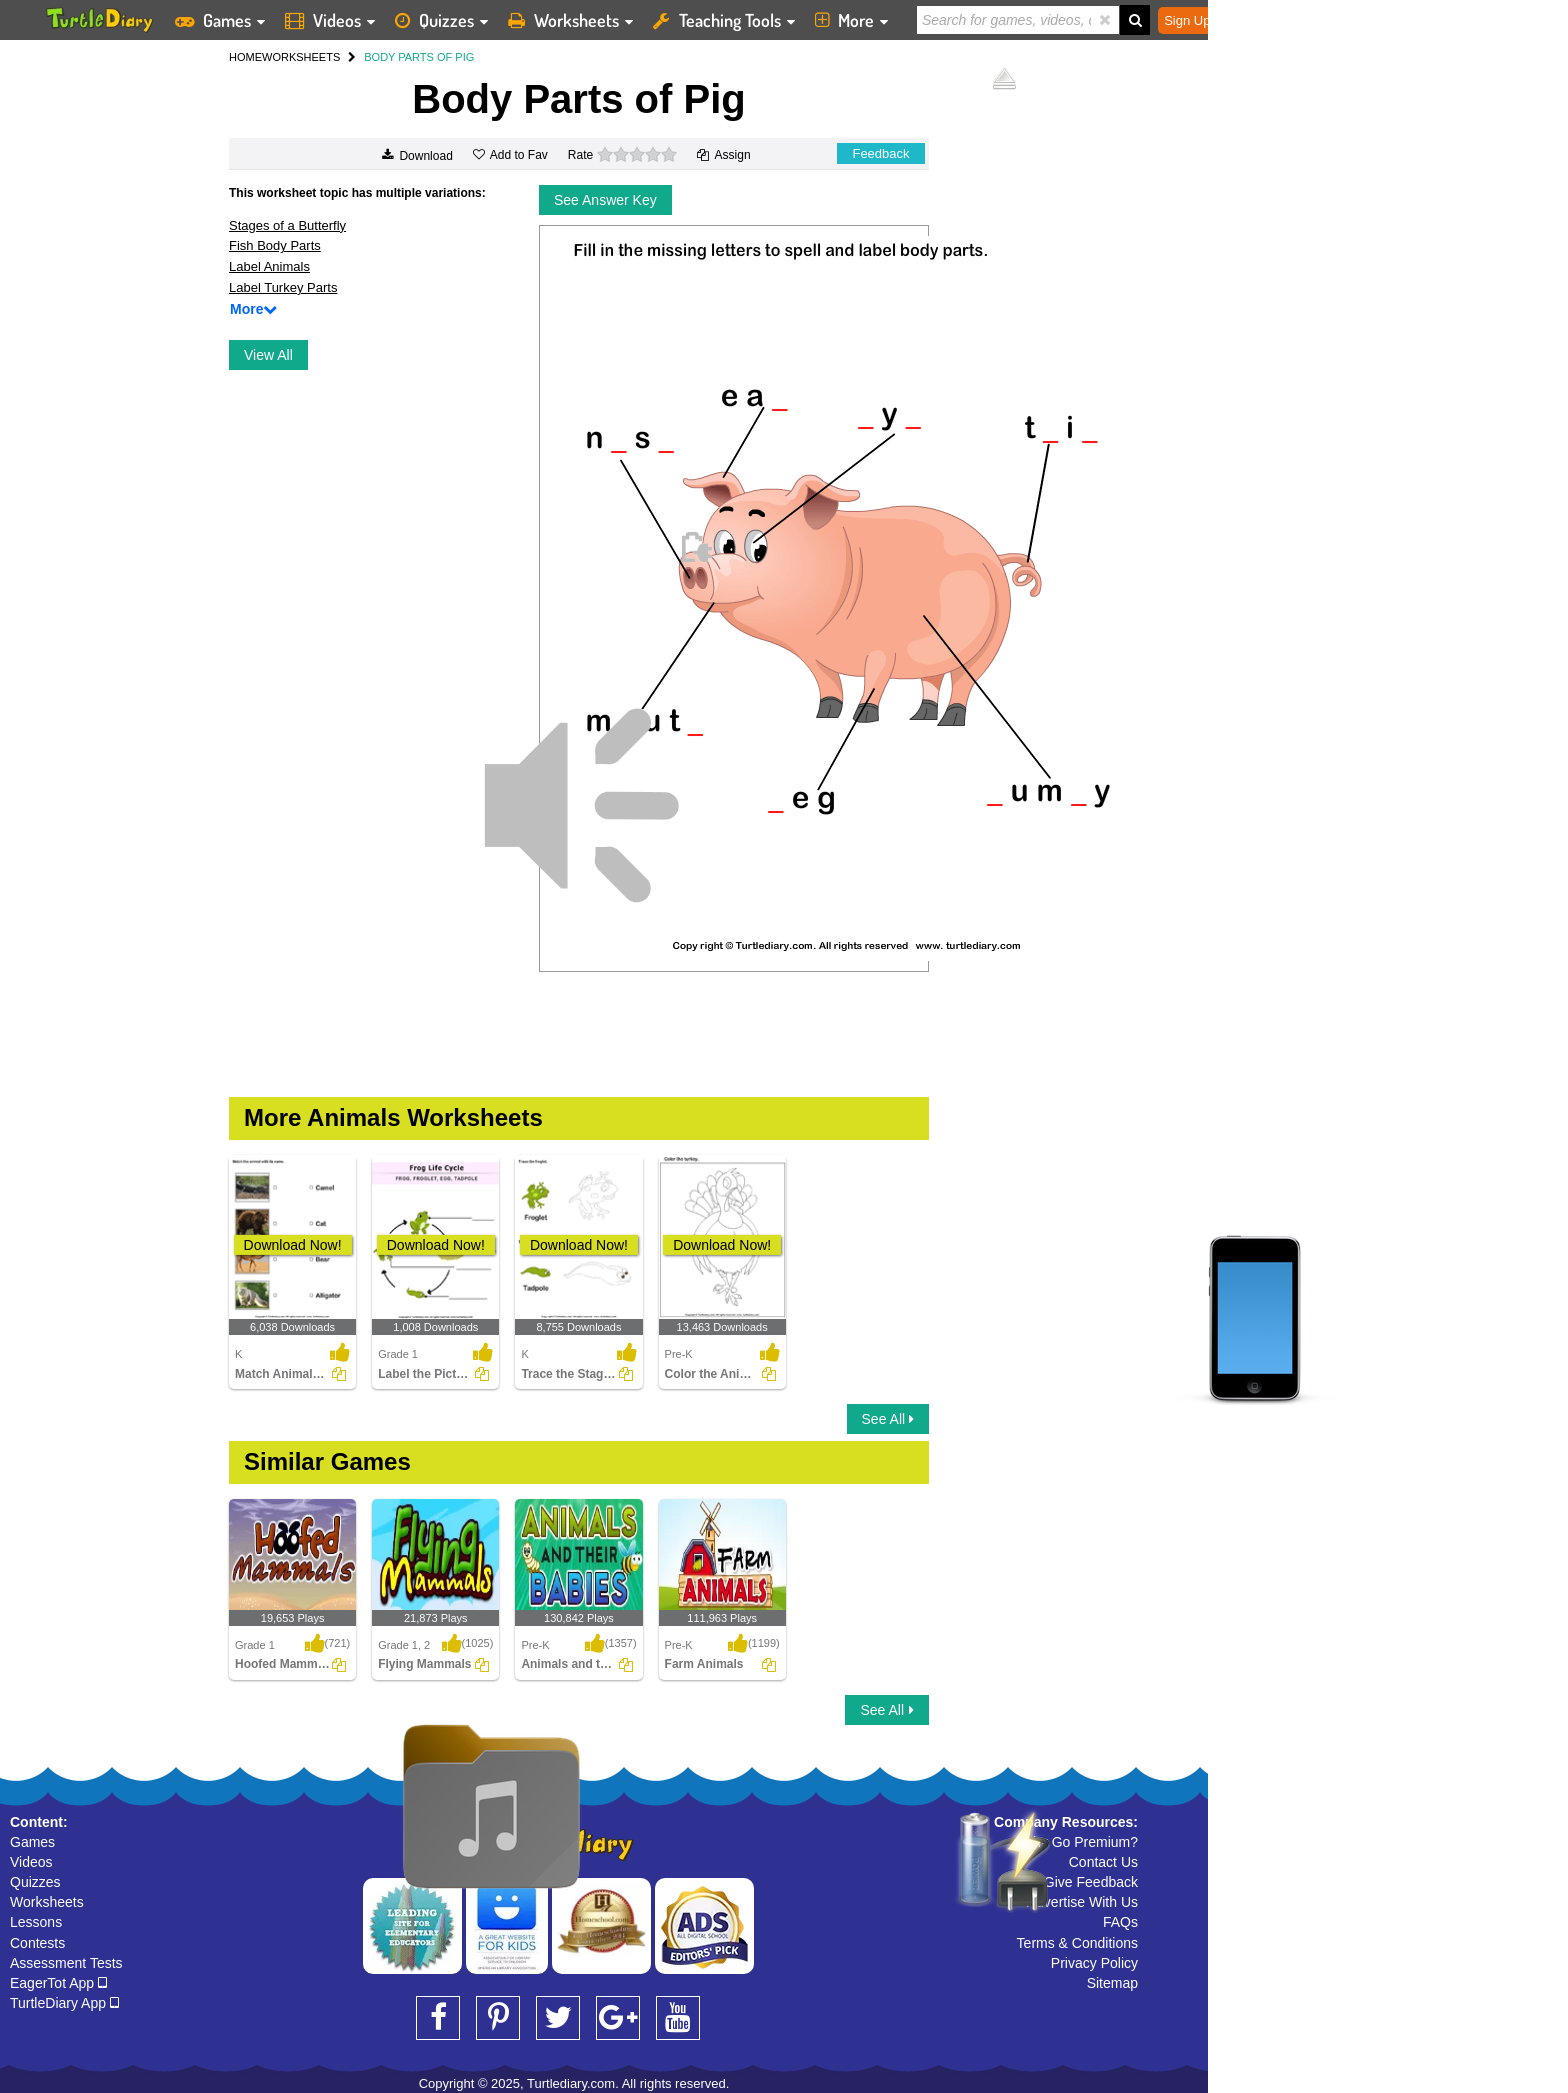  Describe the element at coordinates (1004, 79) in the screenshot. I see `eject removable media or disc` at that location.